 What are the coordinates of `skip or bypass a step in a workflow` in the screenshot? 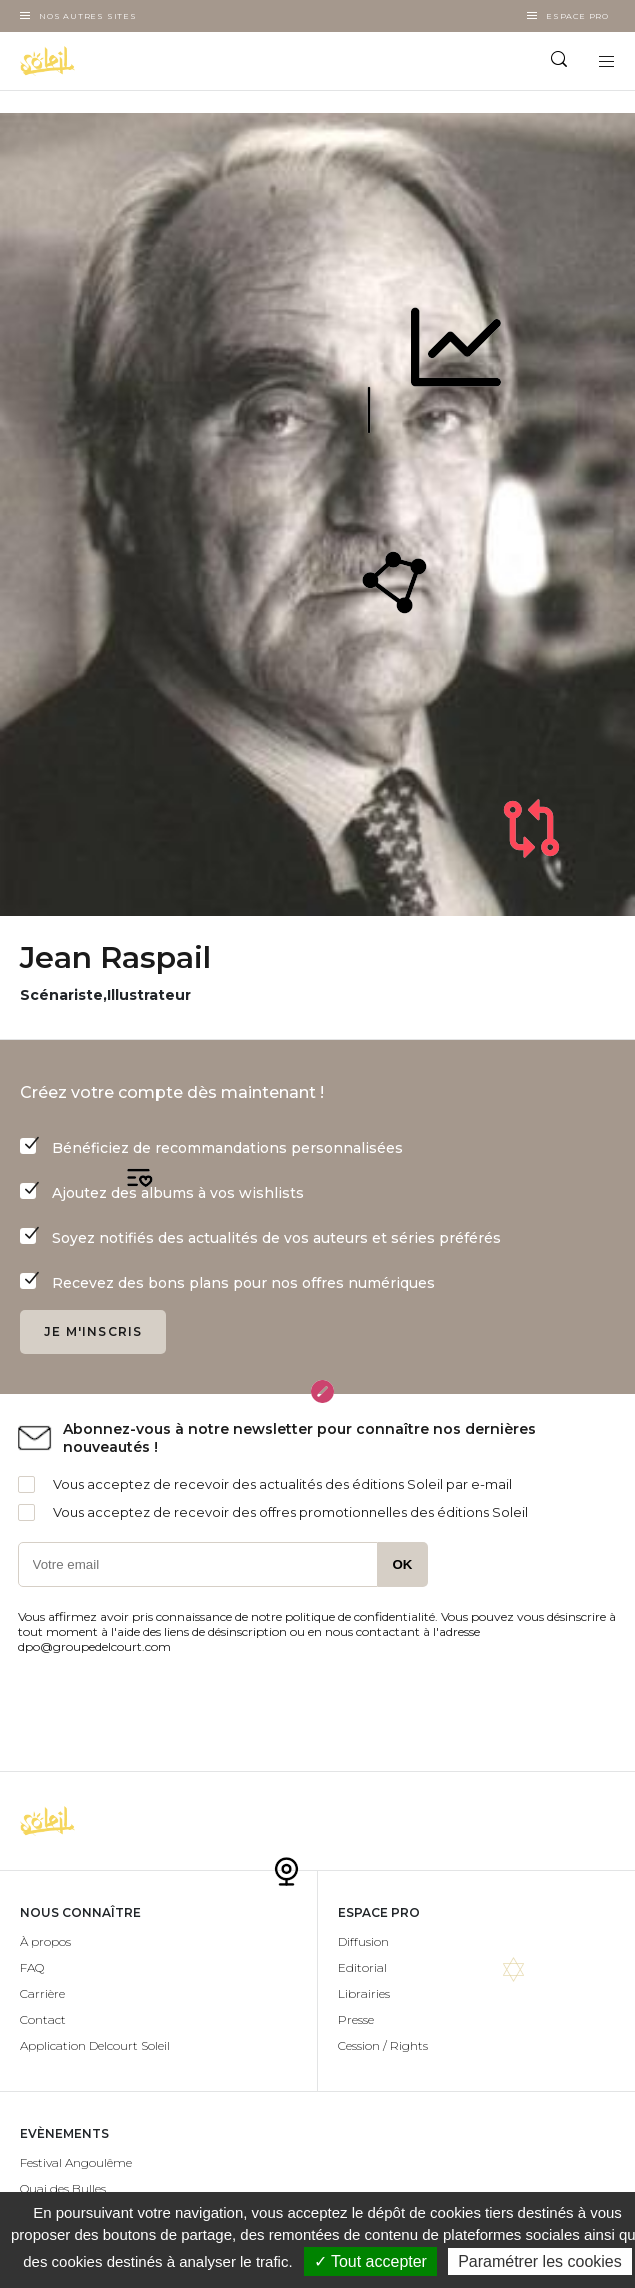 It's located at (322, 1391).